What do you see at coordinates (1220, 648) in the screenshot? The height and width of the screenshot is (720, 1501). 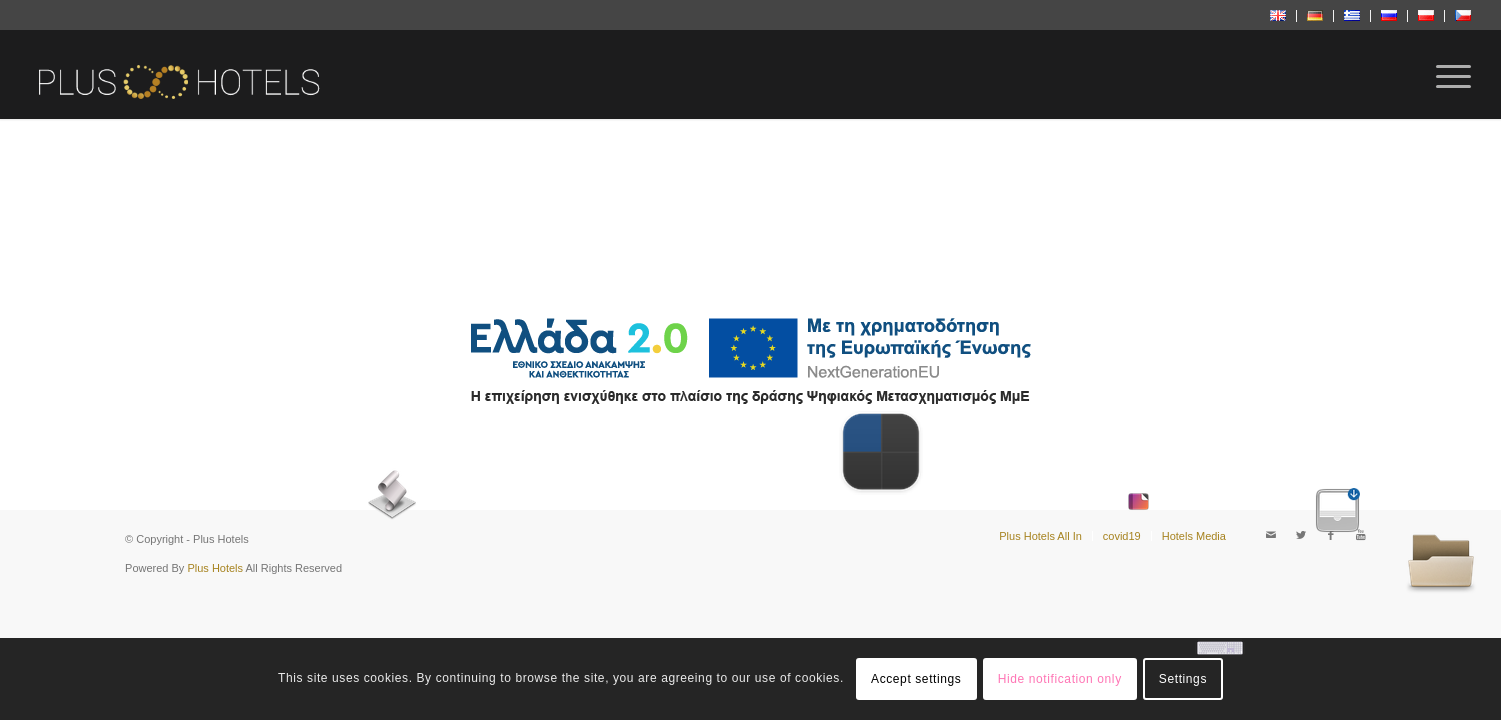 I see `connect a bluetooth keyboard` at bounding box center [1220, 648].